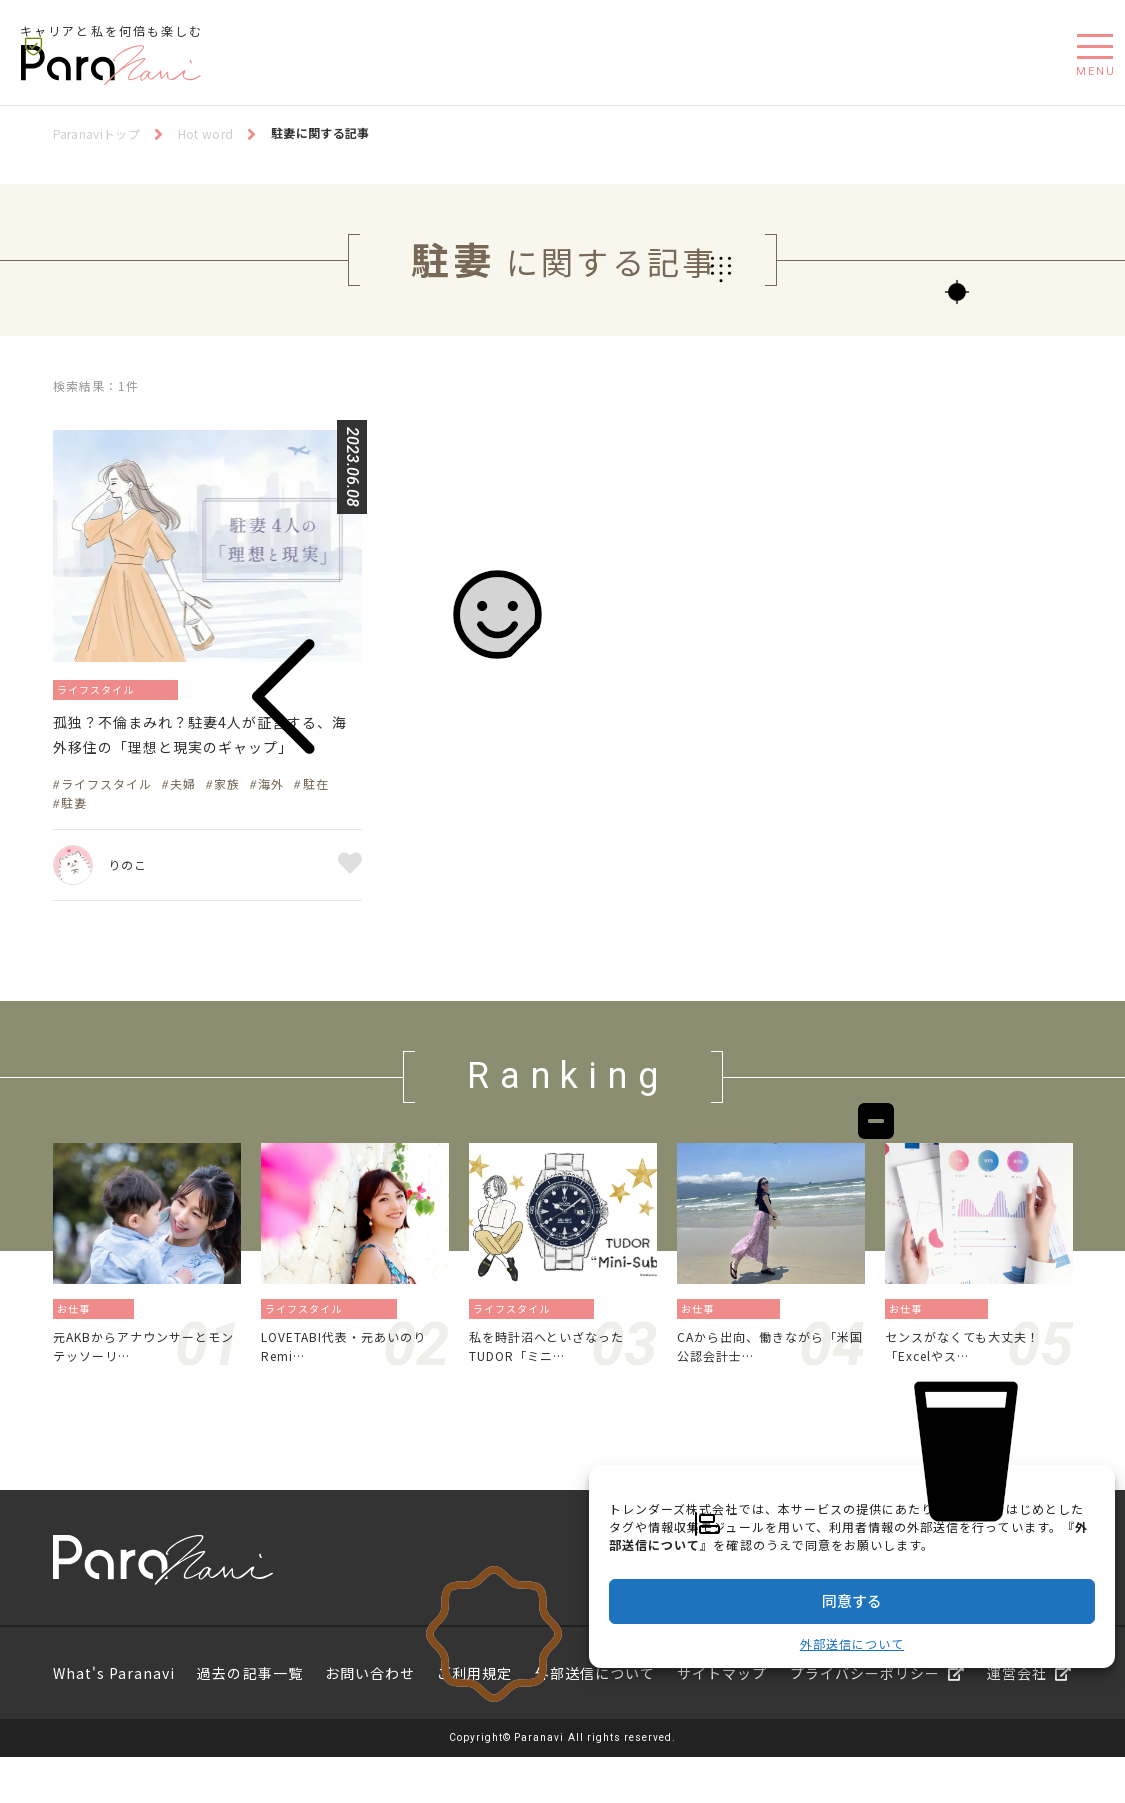  I want to click on go back to the previous screen, so click(288, 696).